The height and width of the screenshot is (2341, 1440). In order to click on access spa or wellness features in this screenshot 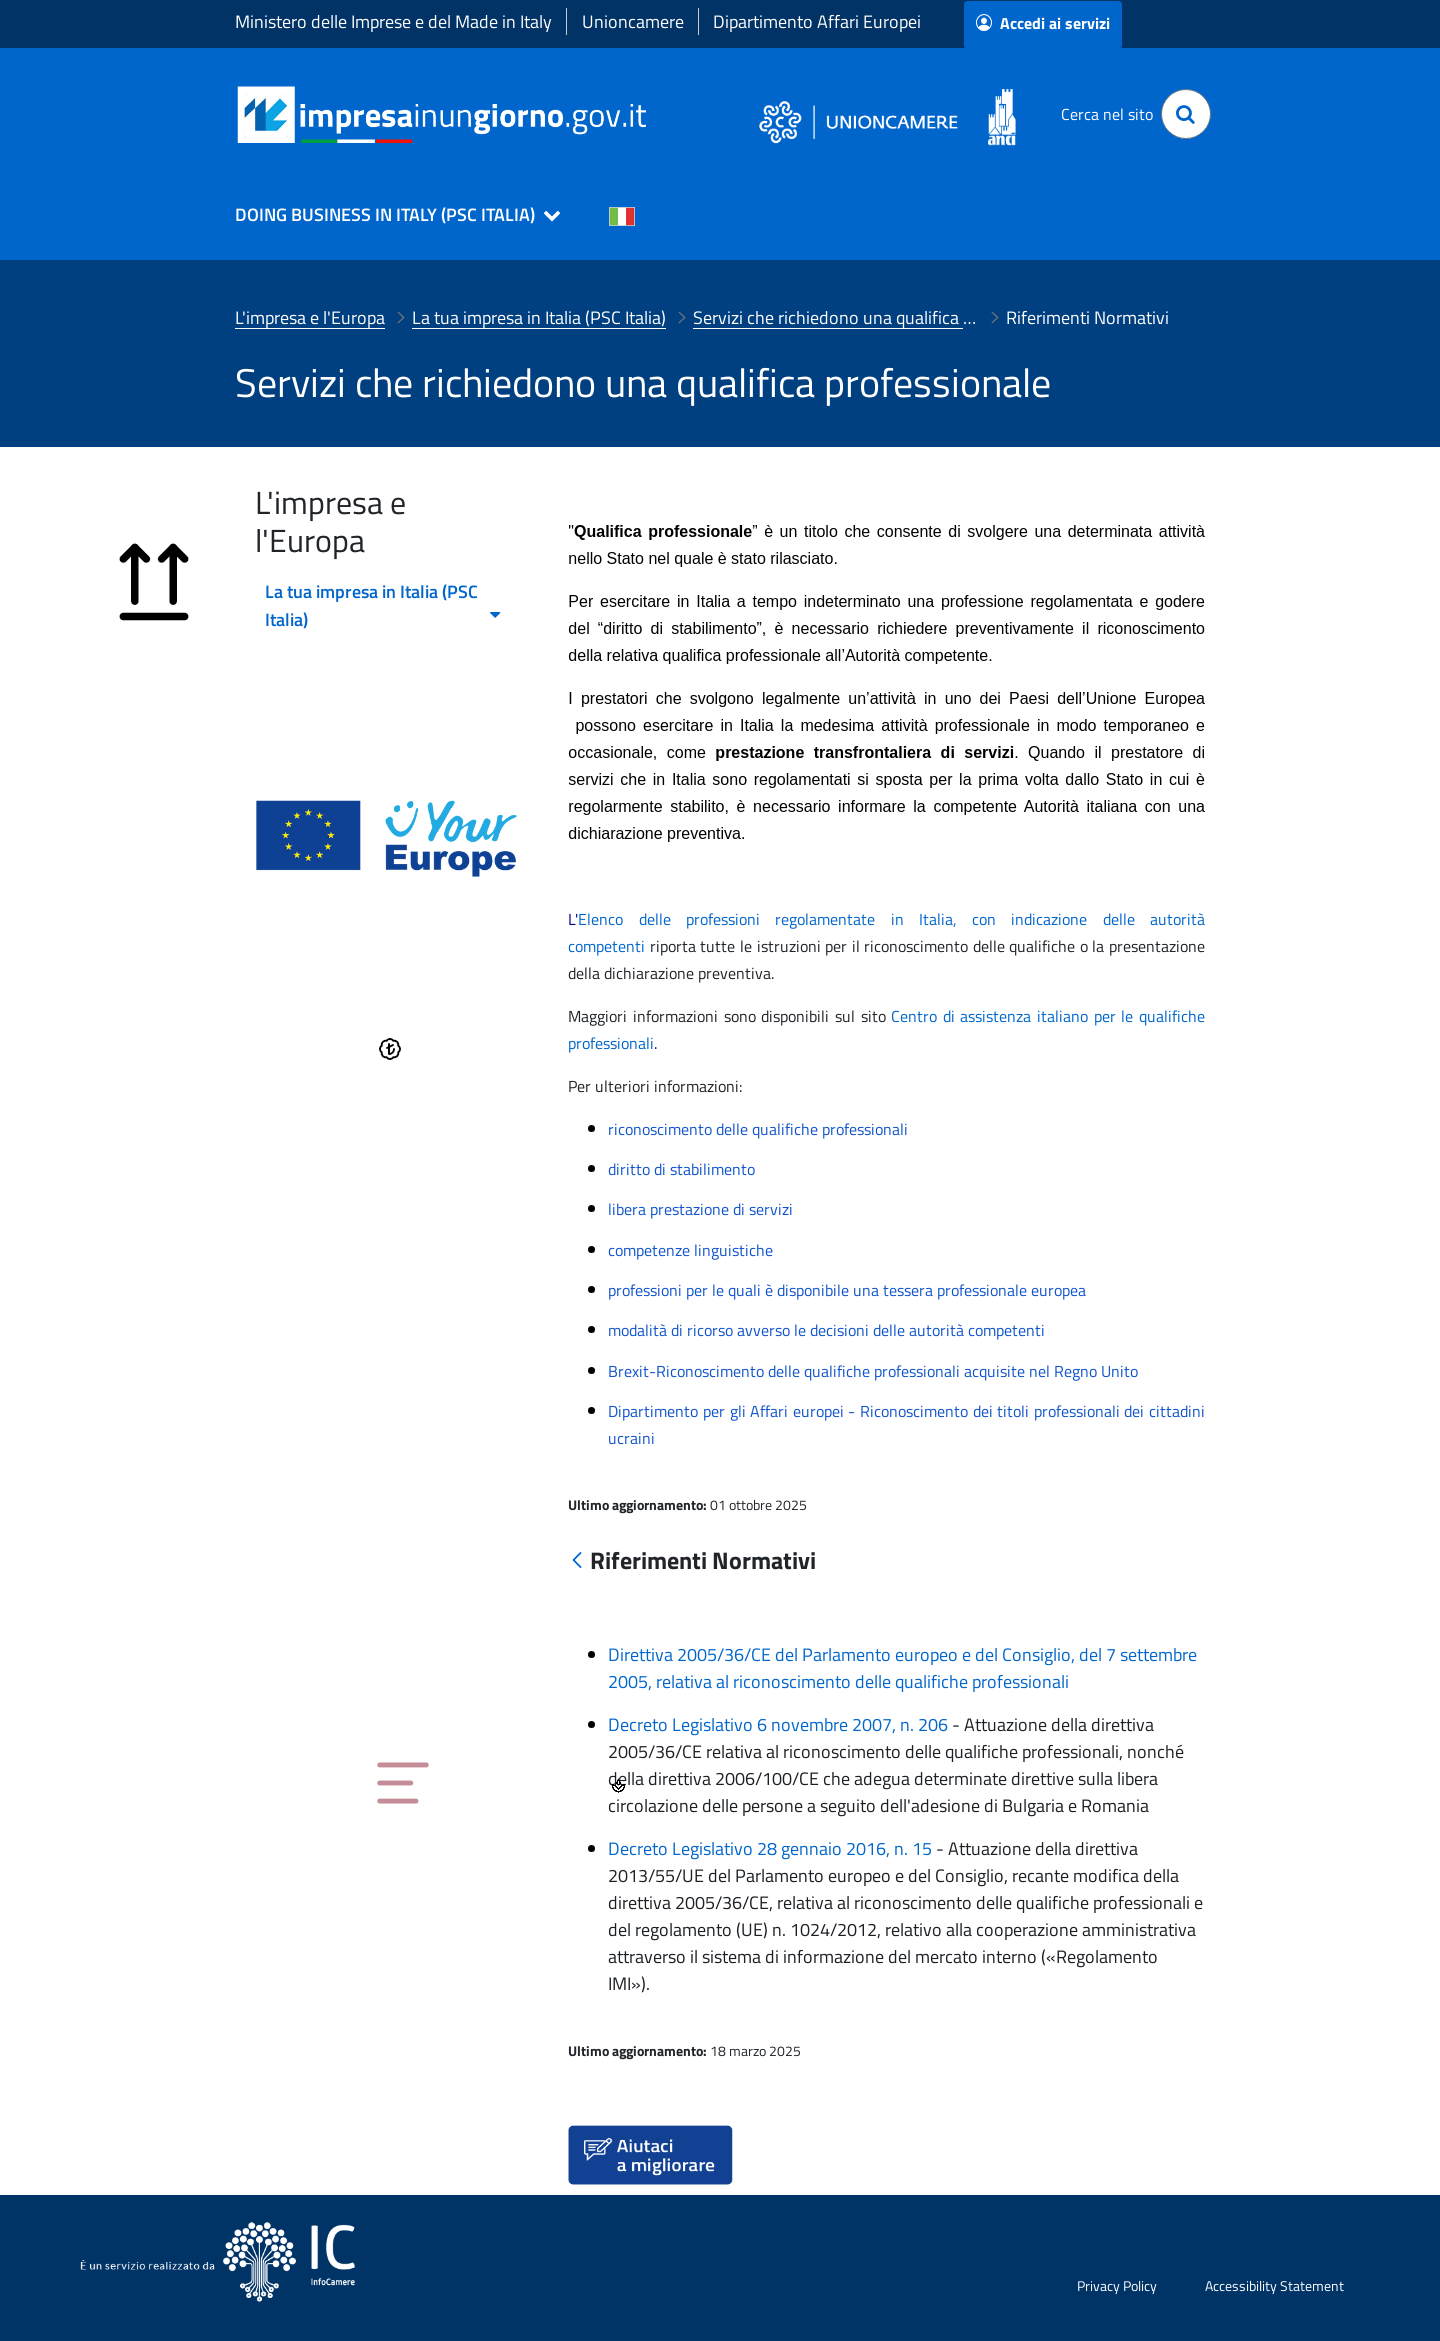, I will do `click(618, 1785)`.